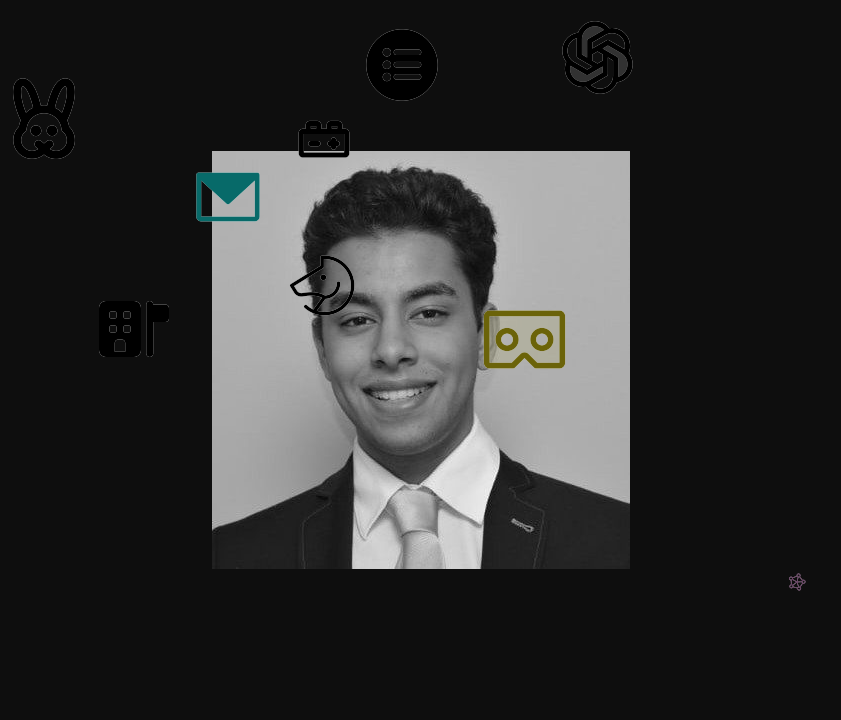 The height and width of the screenshot is (720, 841). I want to click on access pet or animal-related features, so click(44, 120).